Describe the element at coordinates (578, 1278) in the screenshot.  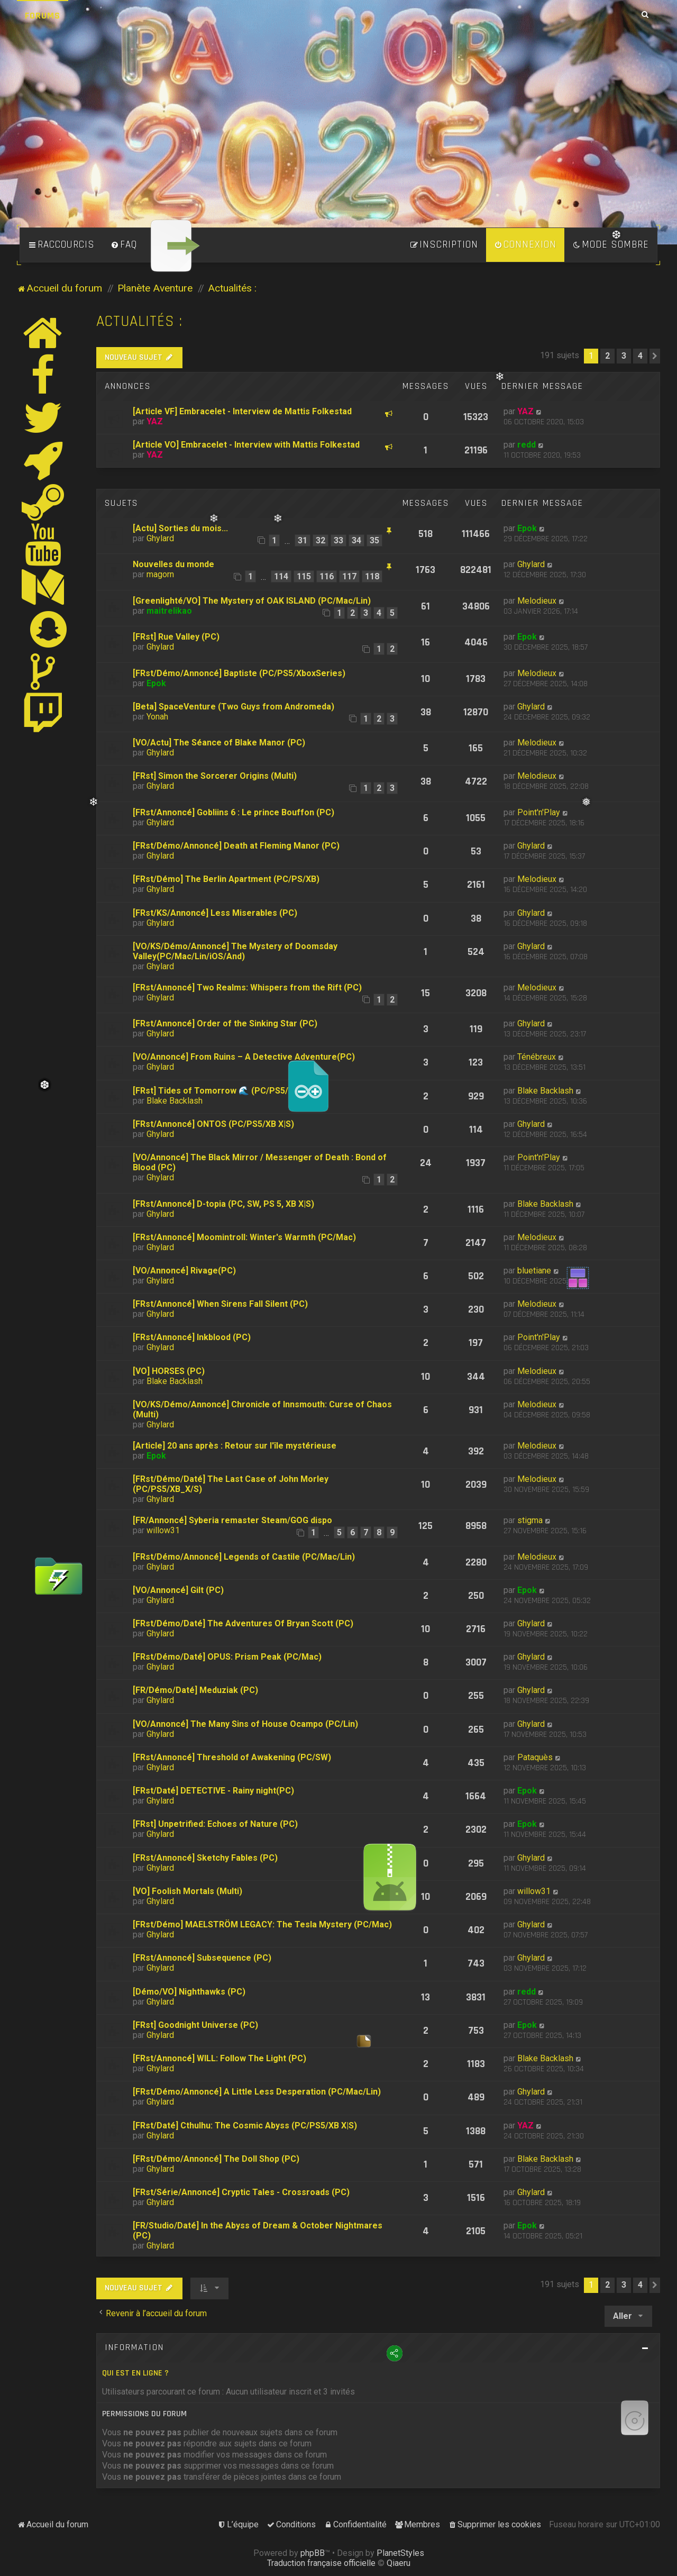
I see `select all items in the current view` at that location.